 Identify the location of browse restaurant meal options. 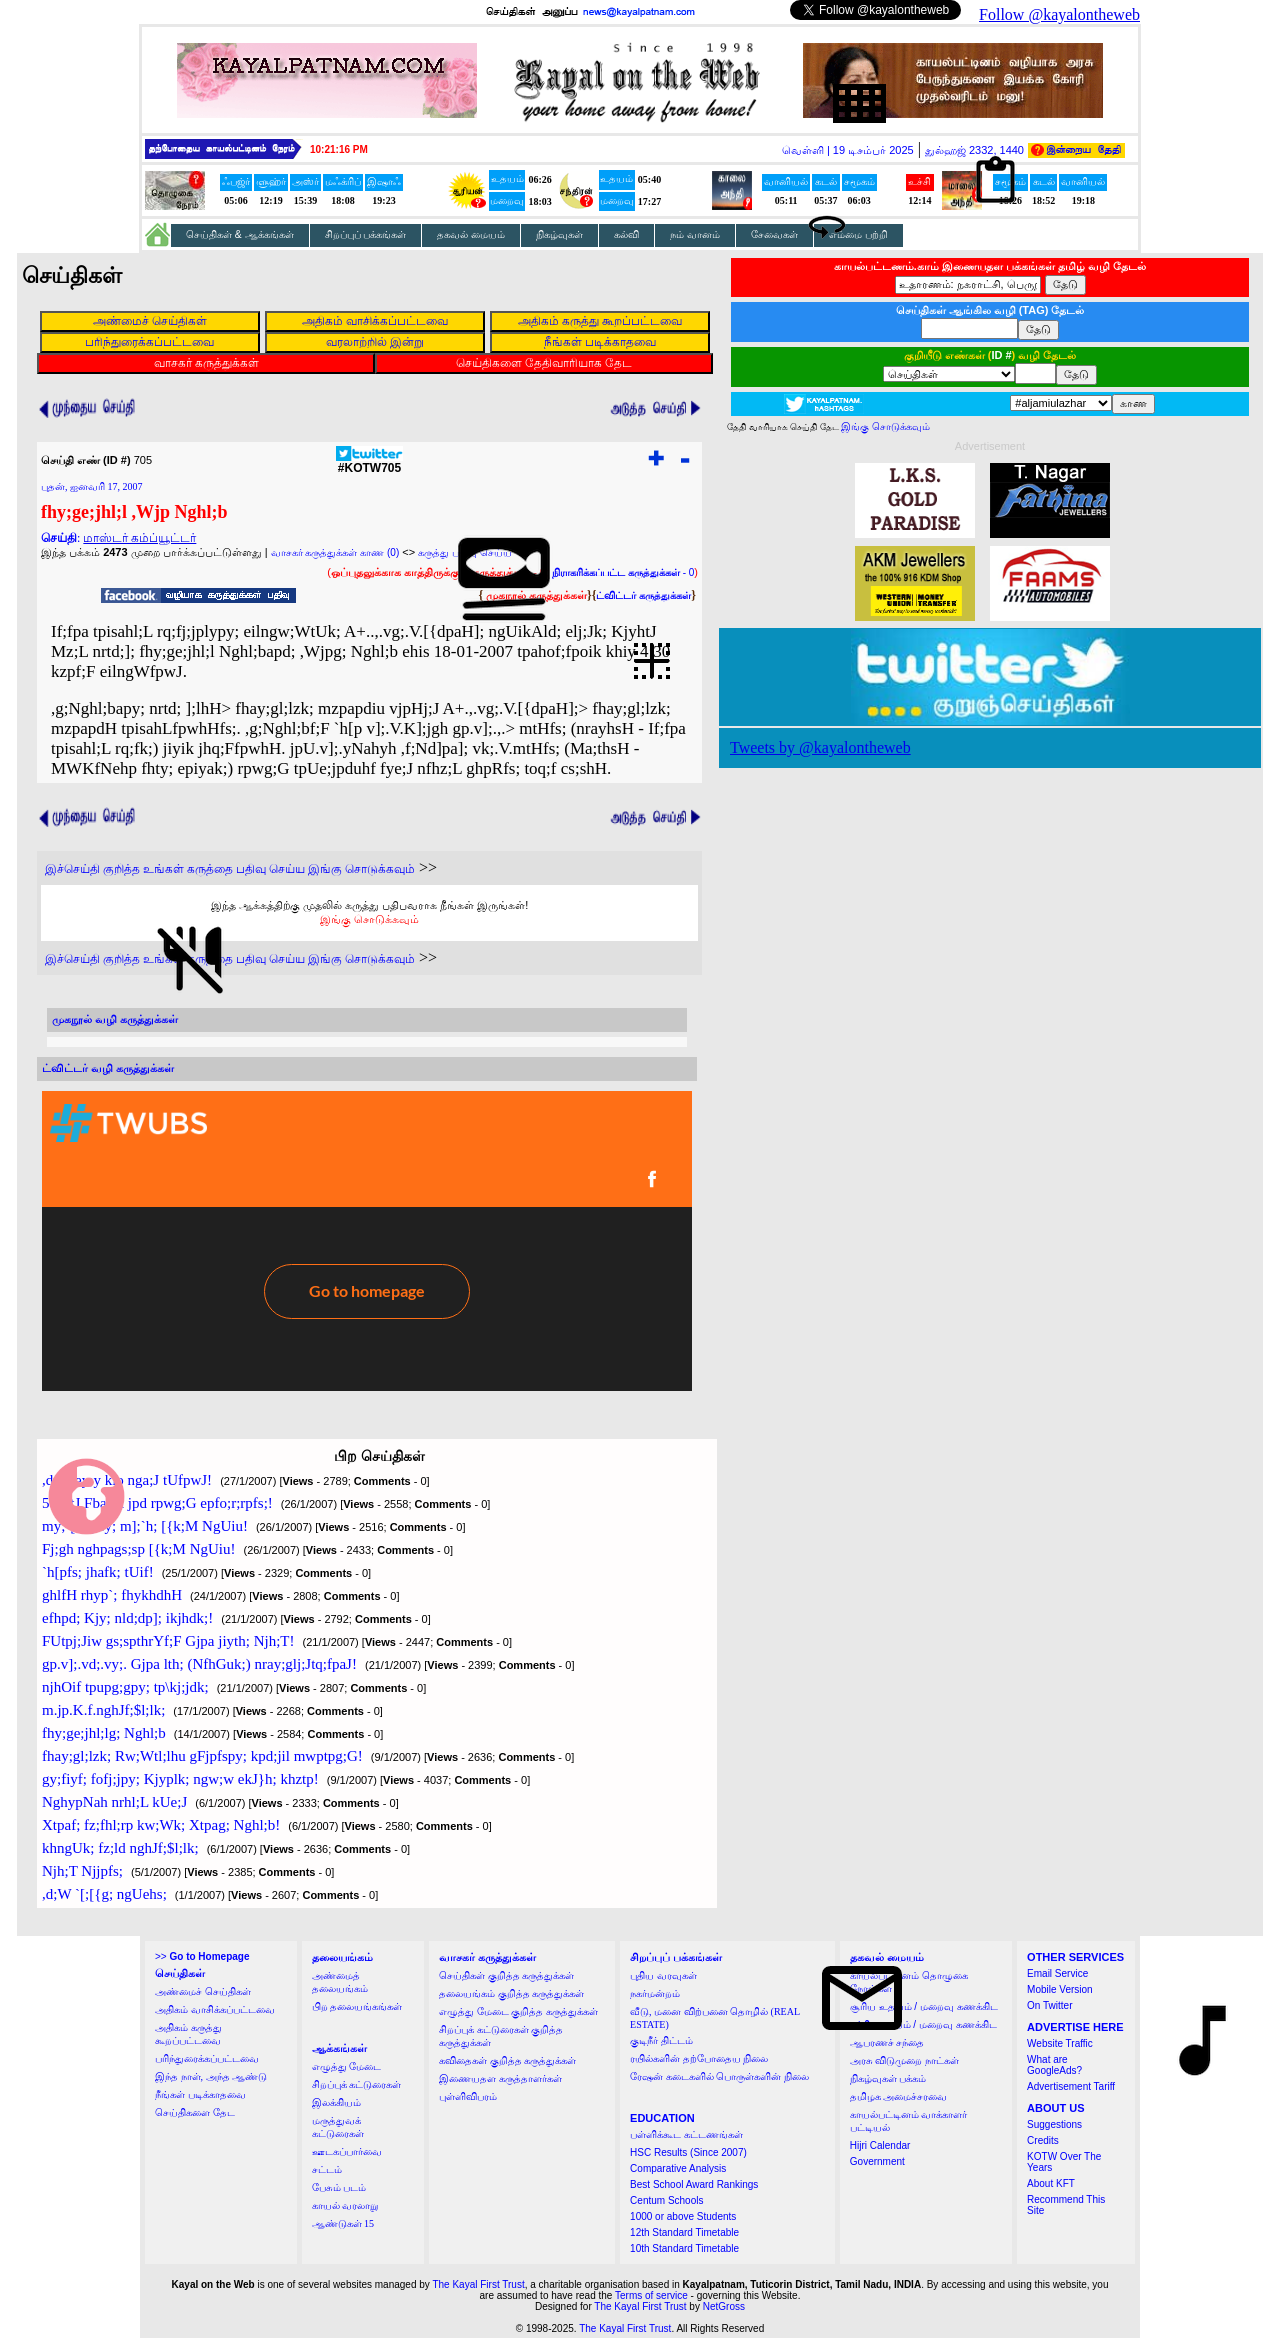
(504, 579).